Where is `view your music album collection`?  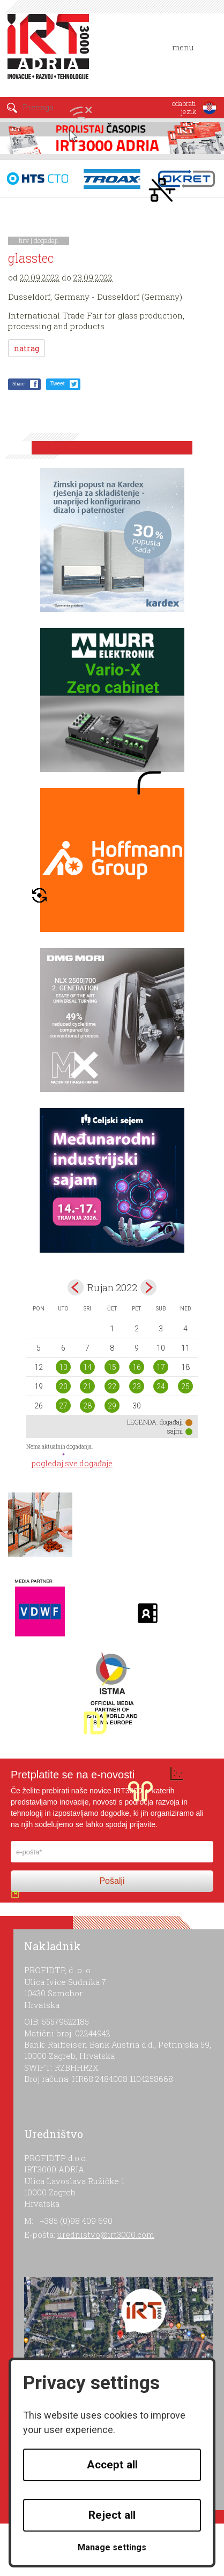
view your music album collection is located at coordinates (15, 1895).